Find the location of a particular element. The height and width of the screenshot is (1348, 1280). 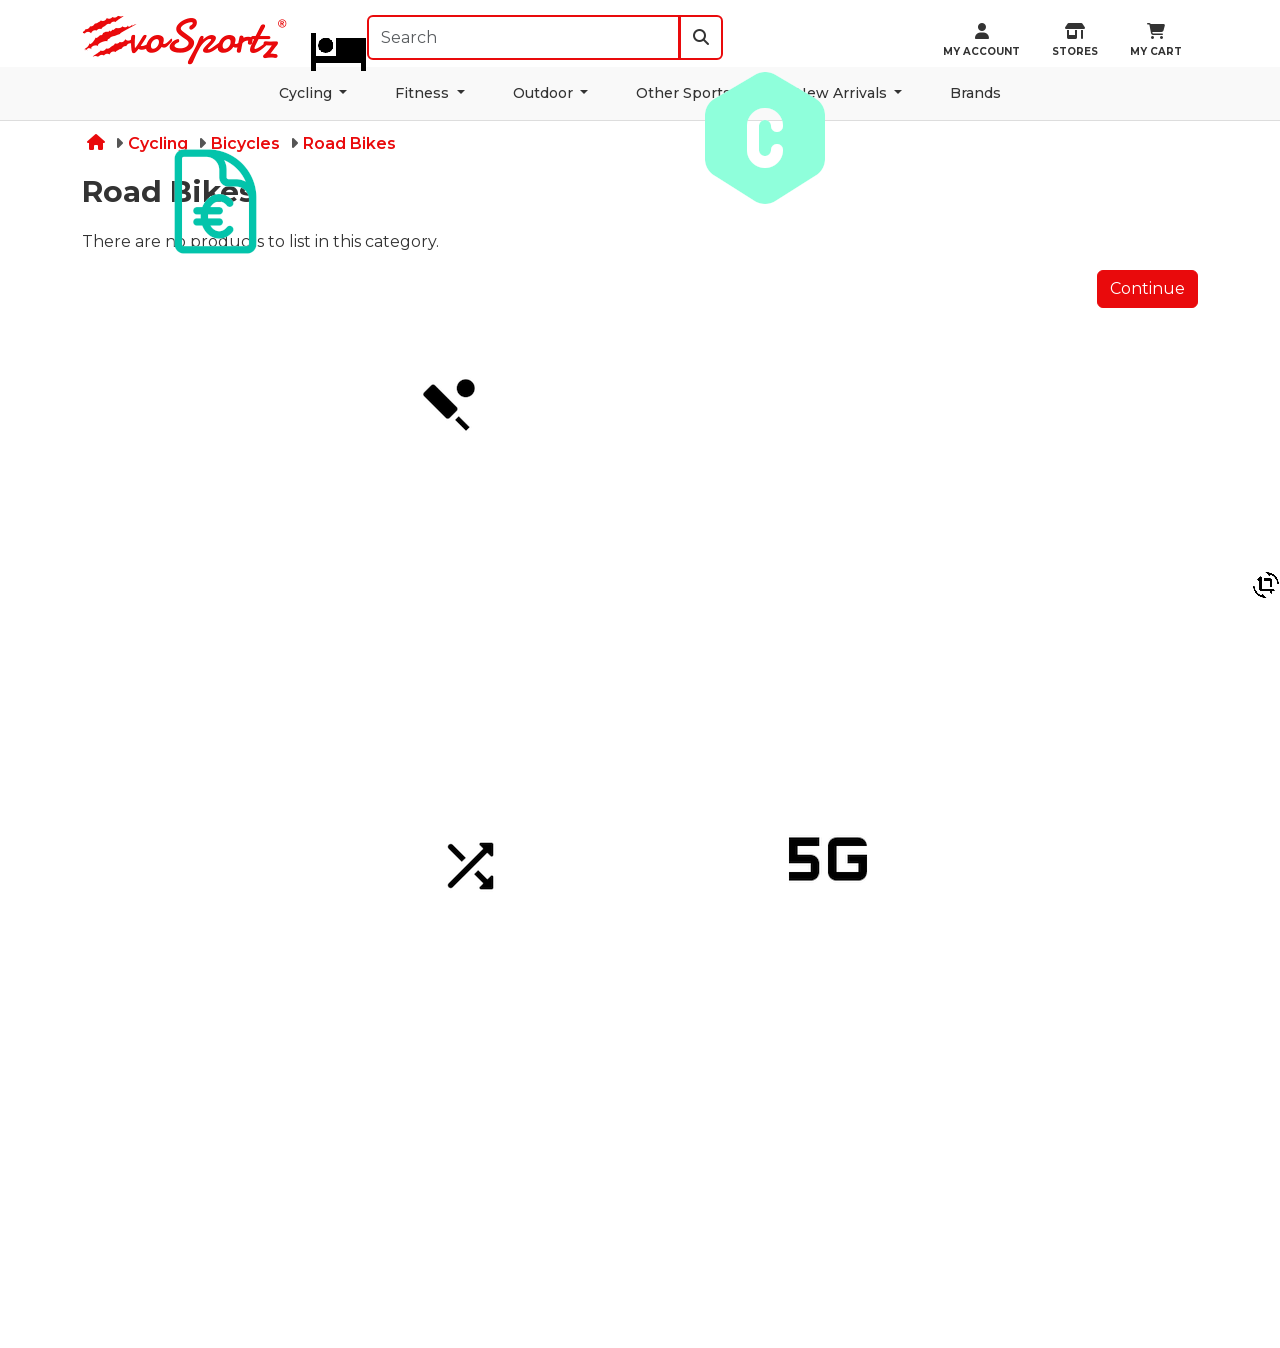

rotate and crop an image is located at coordinates (1266, 585).